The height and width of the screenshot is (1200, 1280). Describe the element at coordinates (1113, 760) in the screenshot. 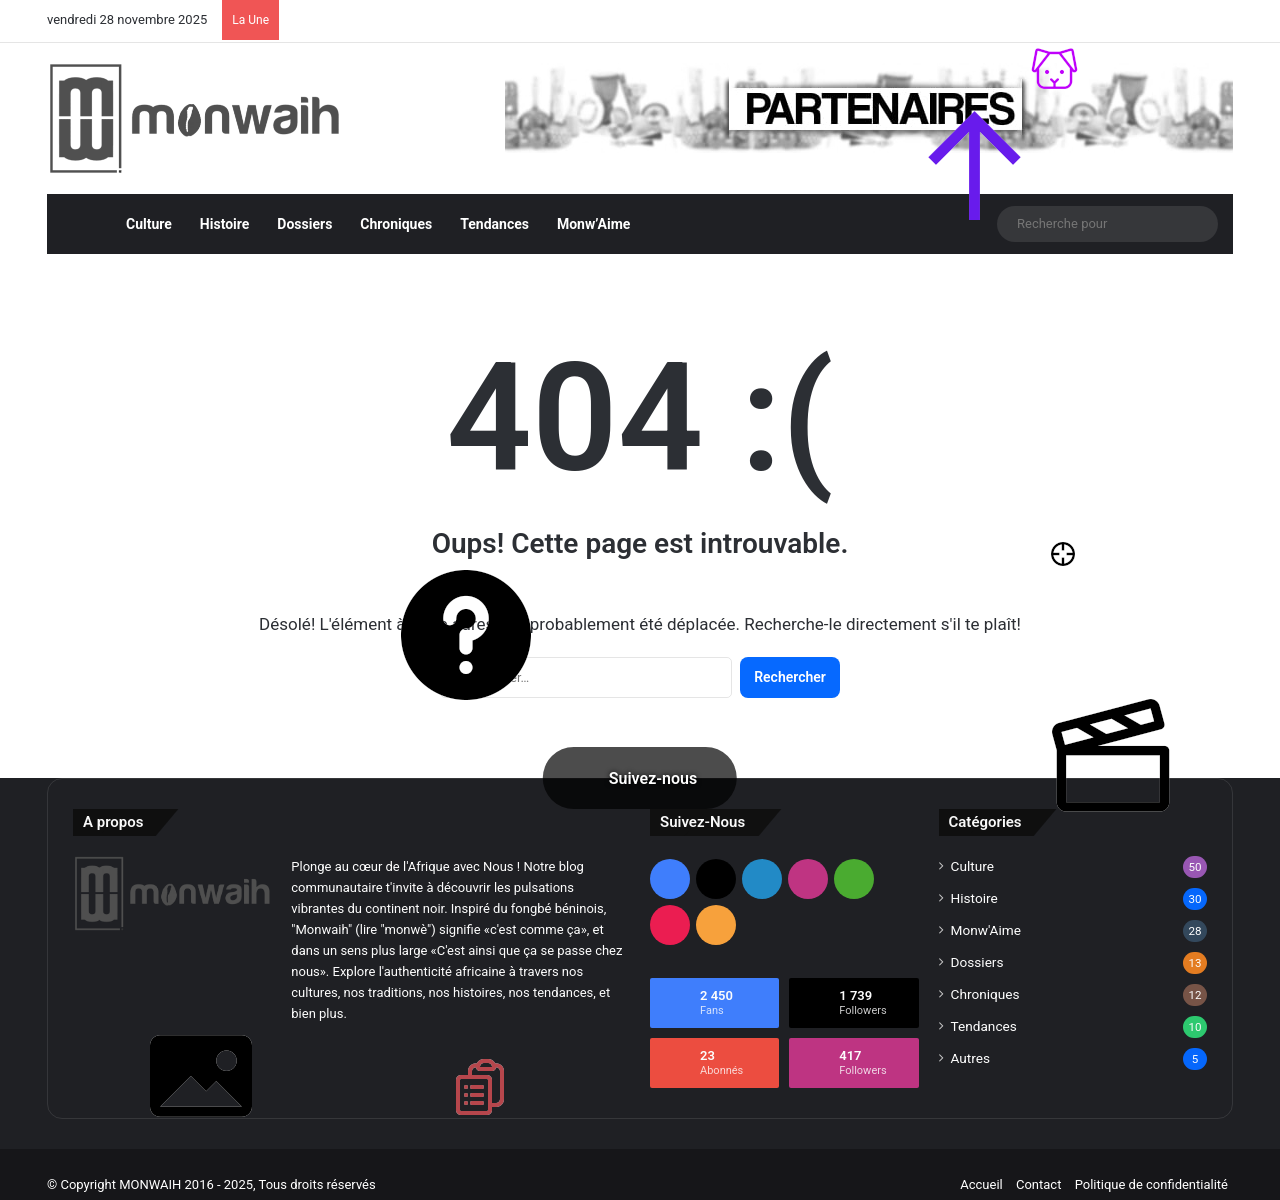

I see `access video or movie content` at that location.